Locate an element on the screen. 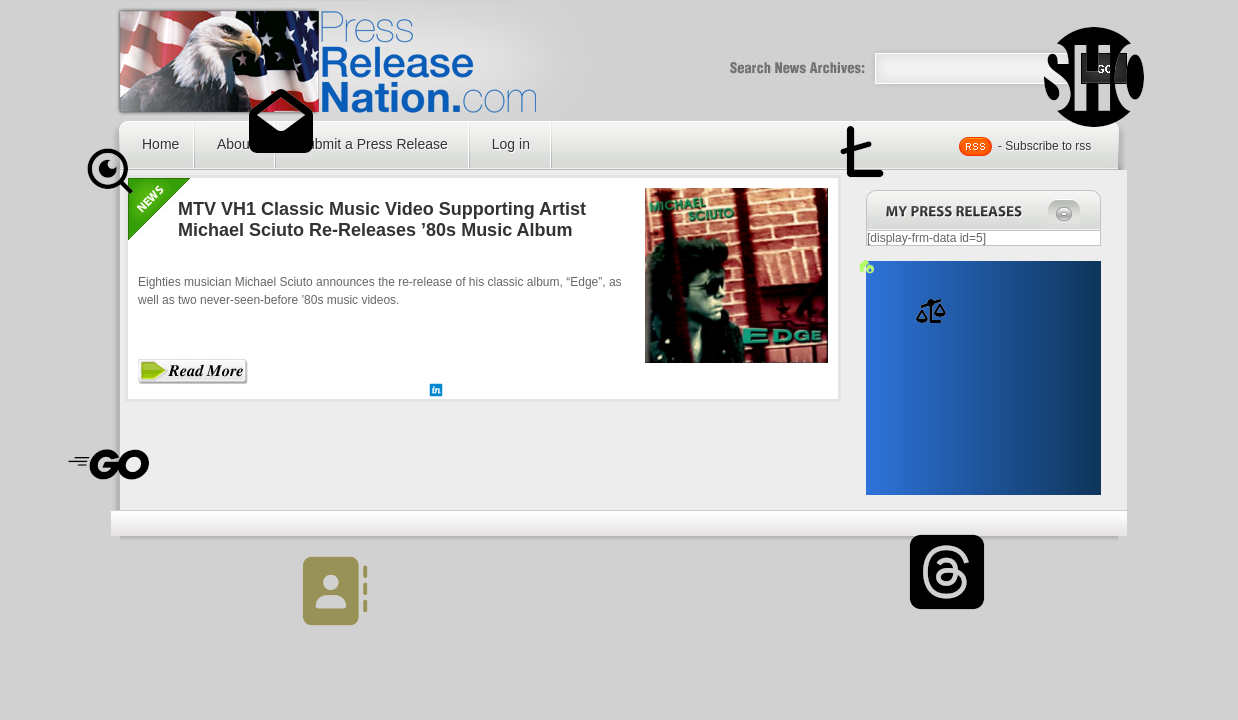 This screenshot has height=720, width=1238. view an opened or read email is located at coordinates (281, 125).